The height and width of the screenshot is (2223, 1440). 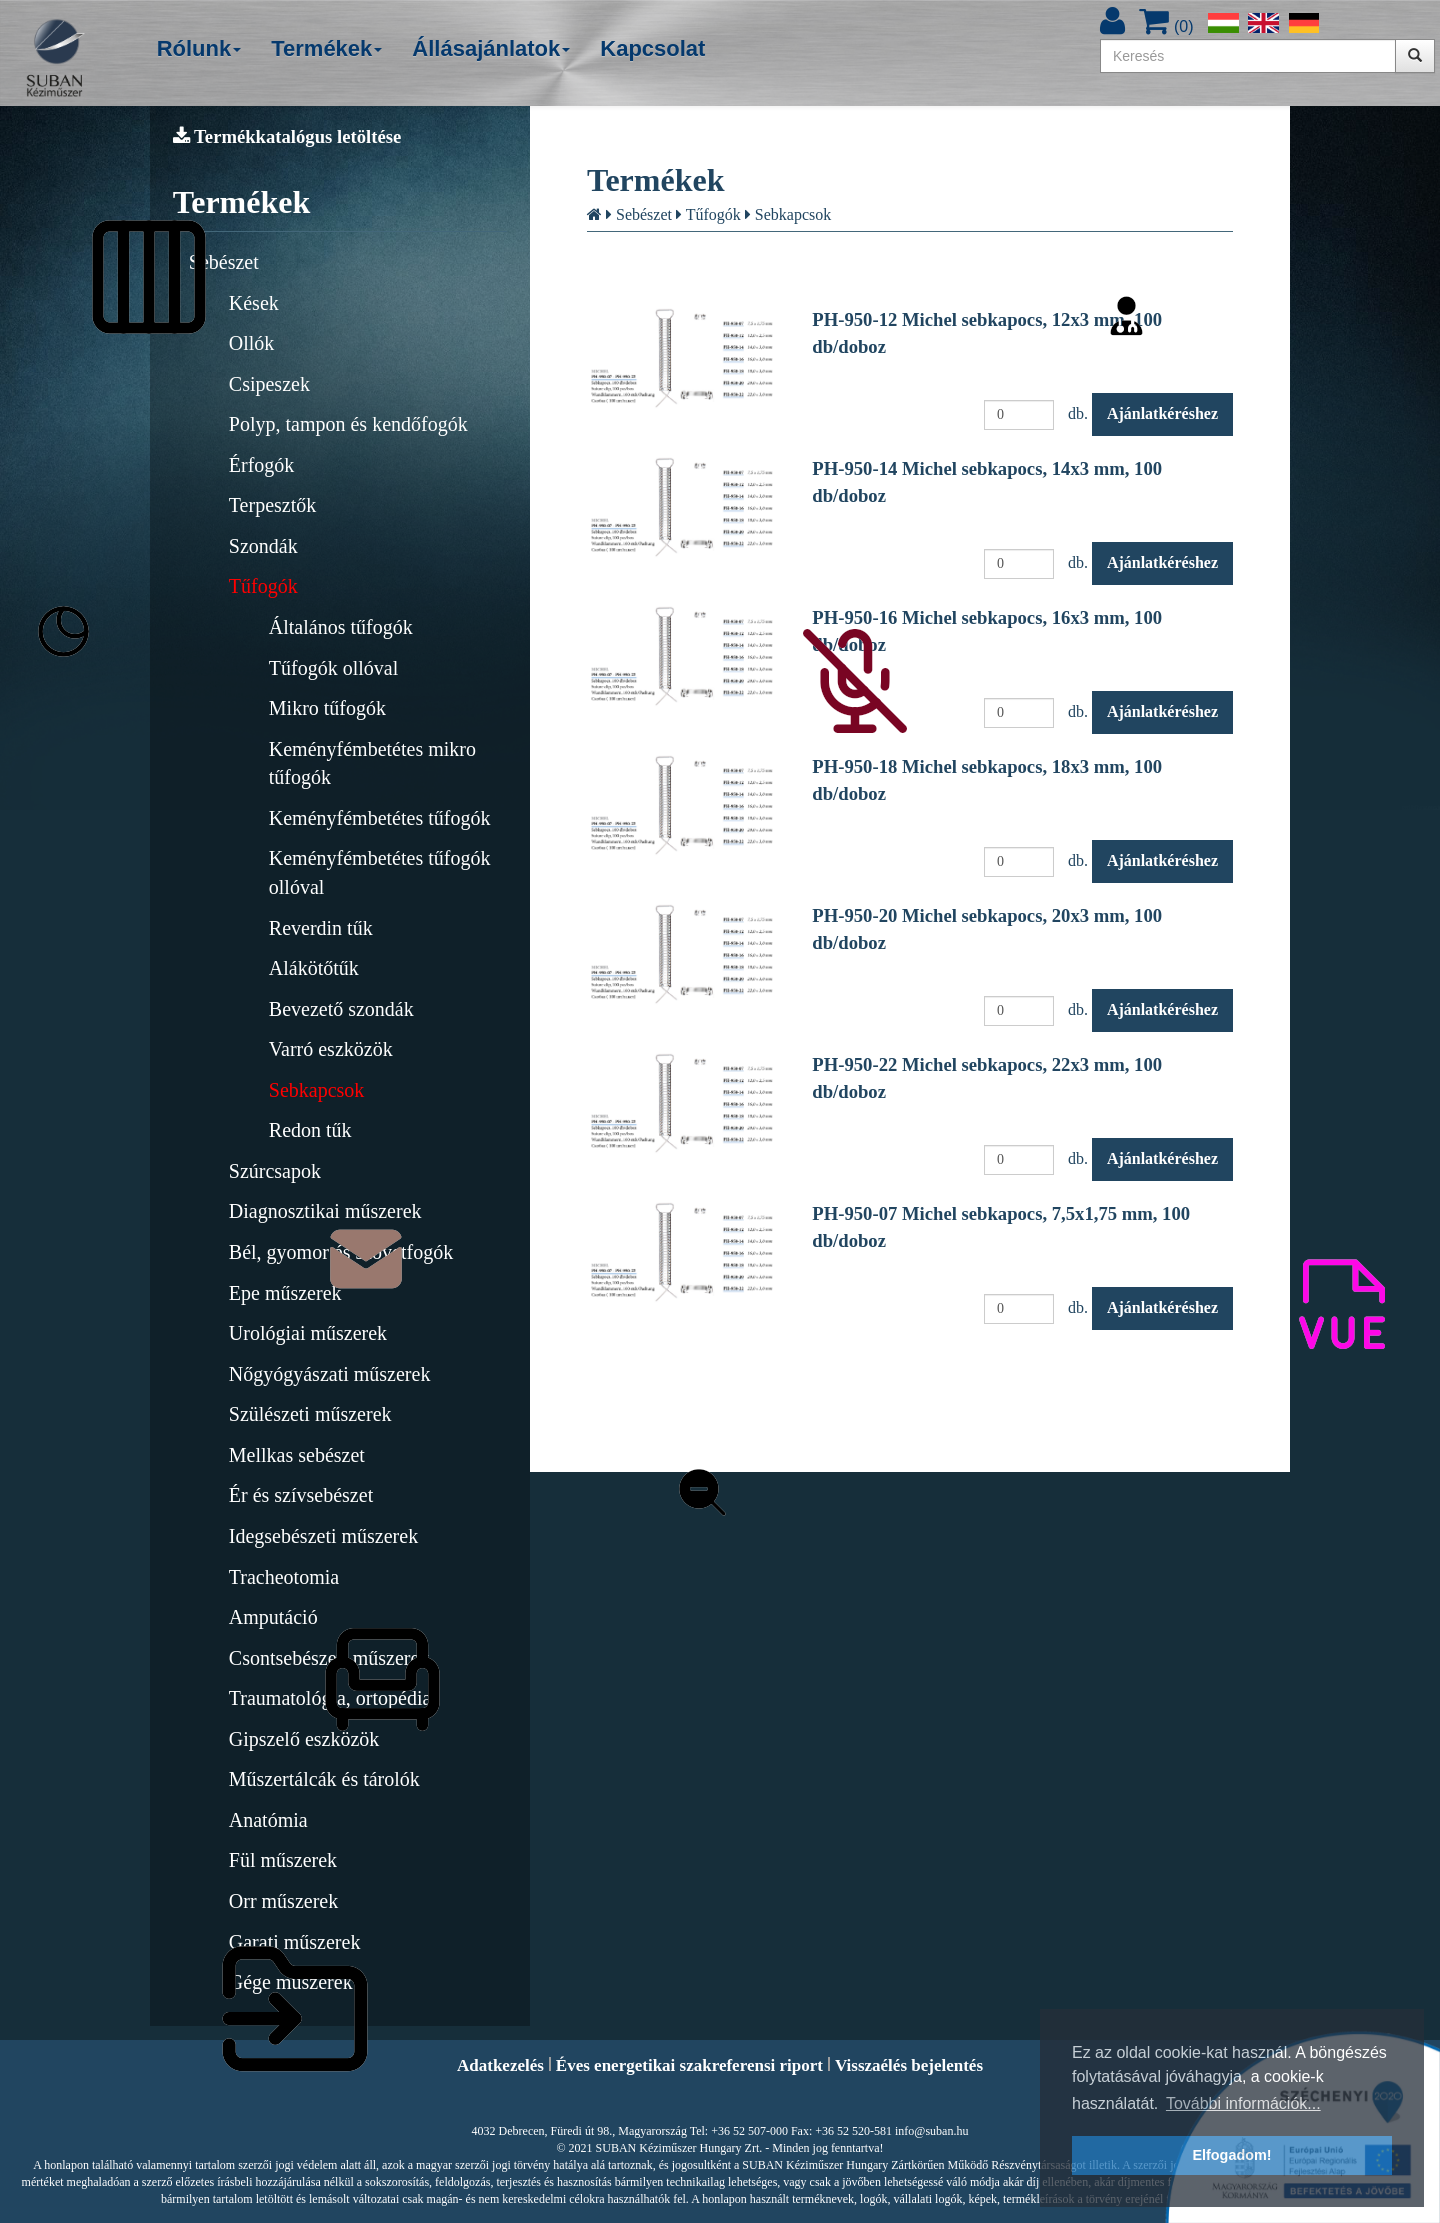 What do you see at coordinates (1126, 315) in the screenshot?
I see `view doctor or healthcare provider profile` at bounding box center [1126, 315].